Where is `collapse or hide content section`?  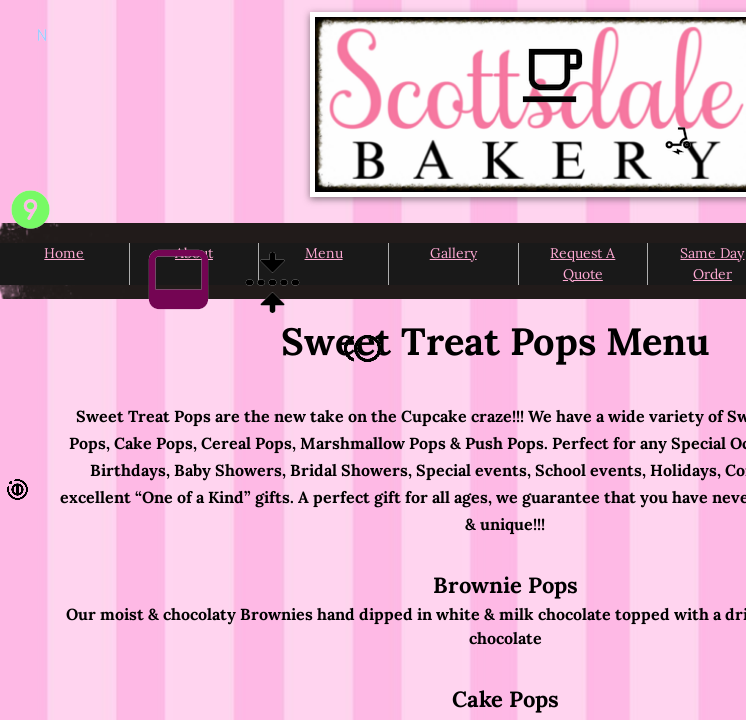 collapse or hide content section is located at coordinates (272, 282).